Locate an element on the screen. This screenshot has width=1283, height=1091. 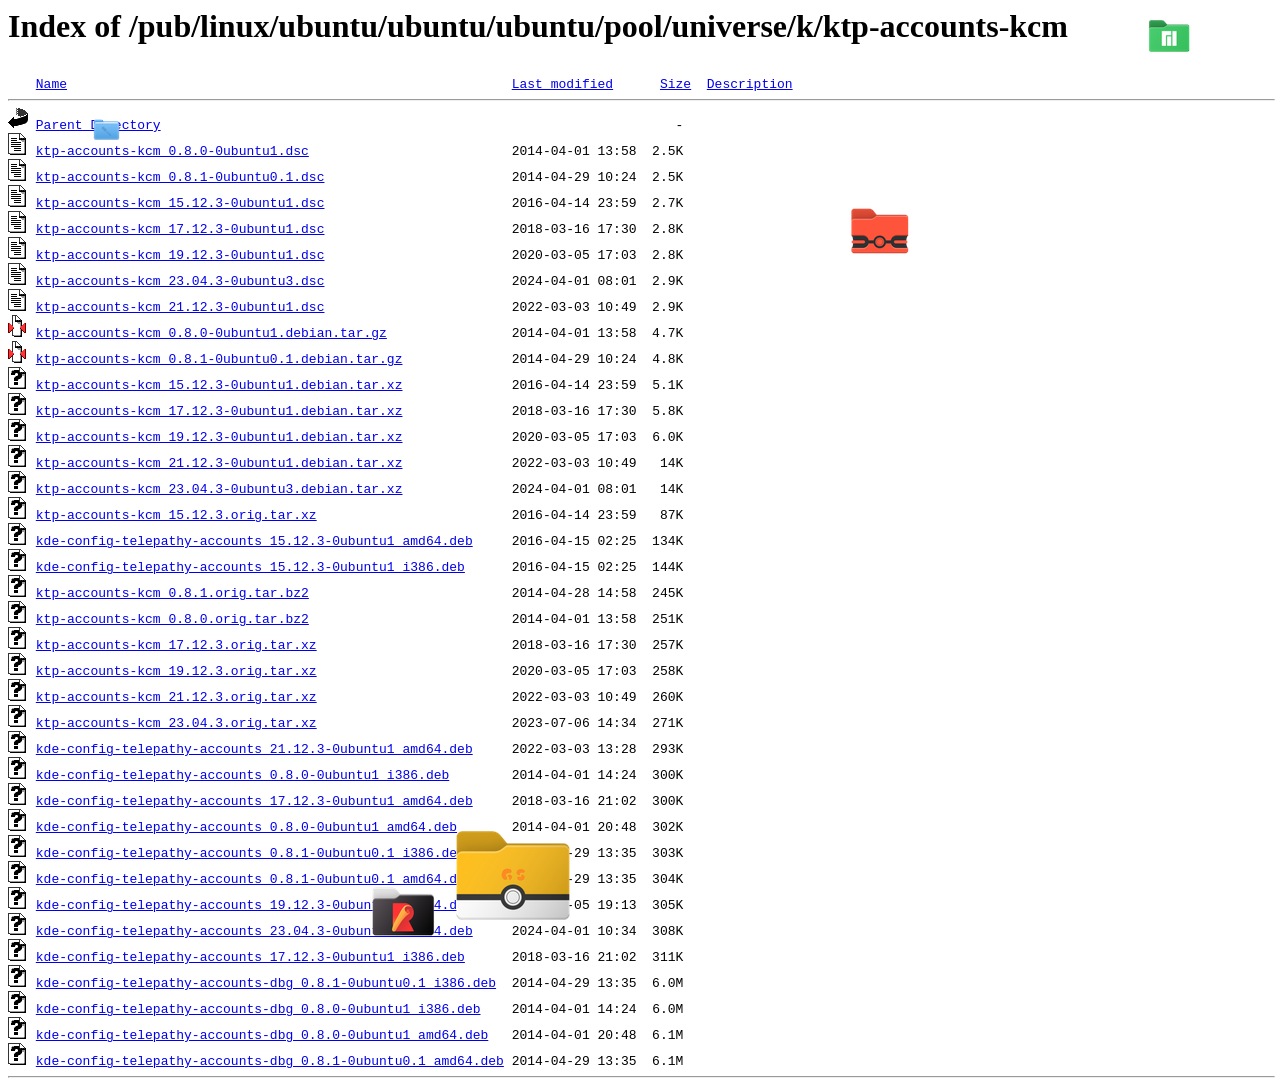
open folder containing cherish ball pokémon or event pokémon is located at coordinates (879, 232).